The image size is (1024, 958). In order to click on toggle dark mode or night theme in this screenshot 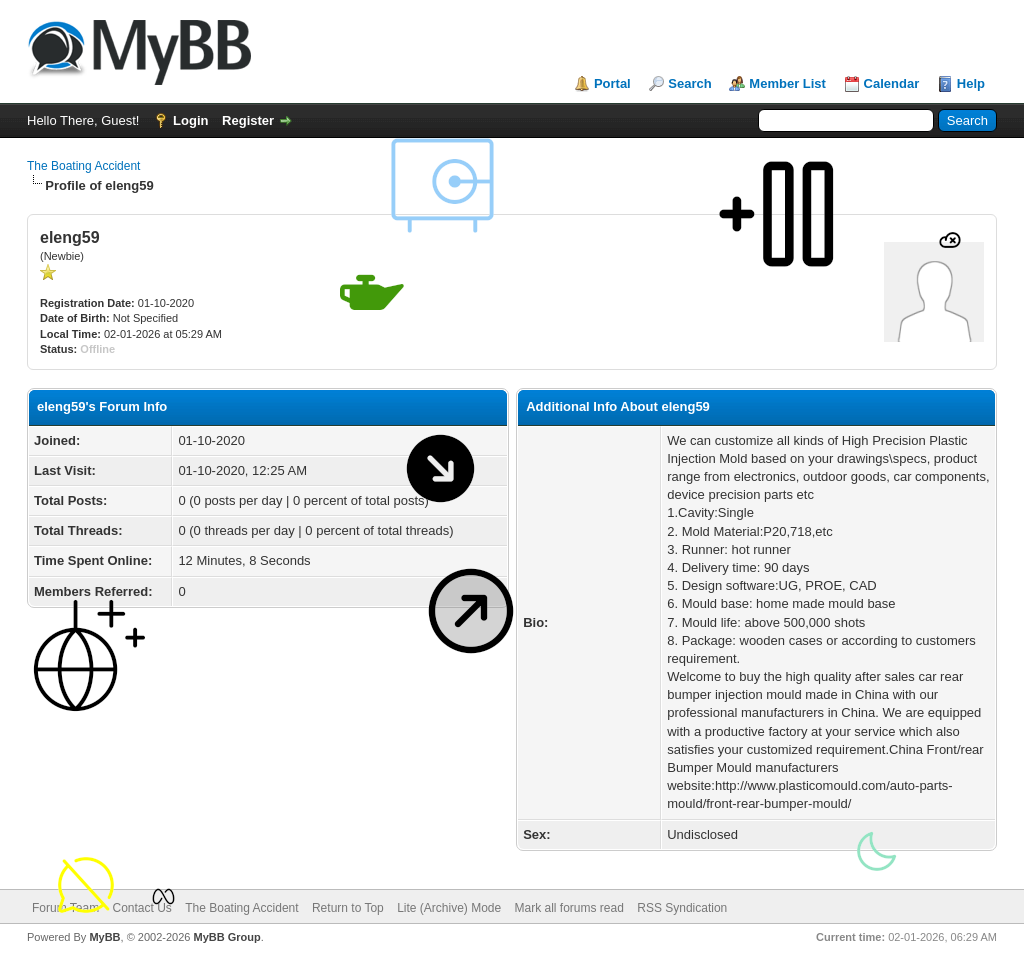, I will do `click(875, 852)`.